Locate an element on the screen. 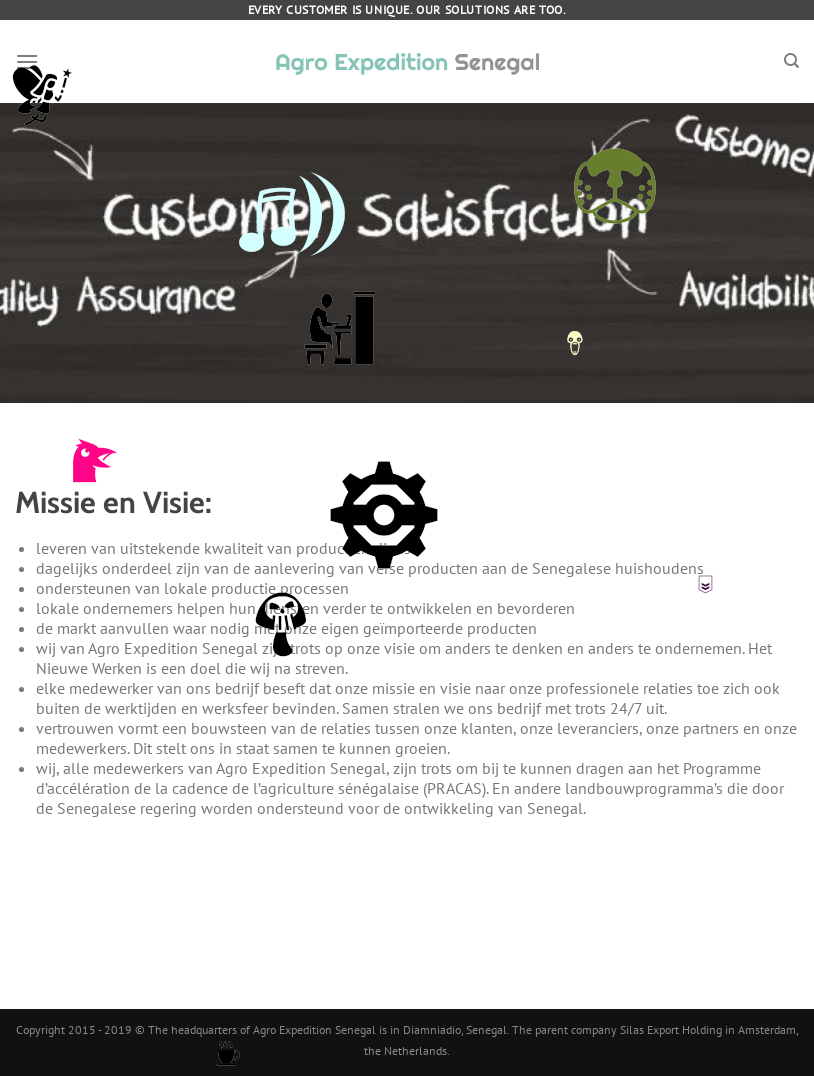 Image resolution: width=814 pixels, height=1076 pixels. share to twitter is located at coordinates (95, 460).